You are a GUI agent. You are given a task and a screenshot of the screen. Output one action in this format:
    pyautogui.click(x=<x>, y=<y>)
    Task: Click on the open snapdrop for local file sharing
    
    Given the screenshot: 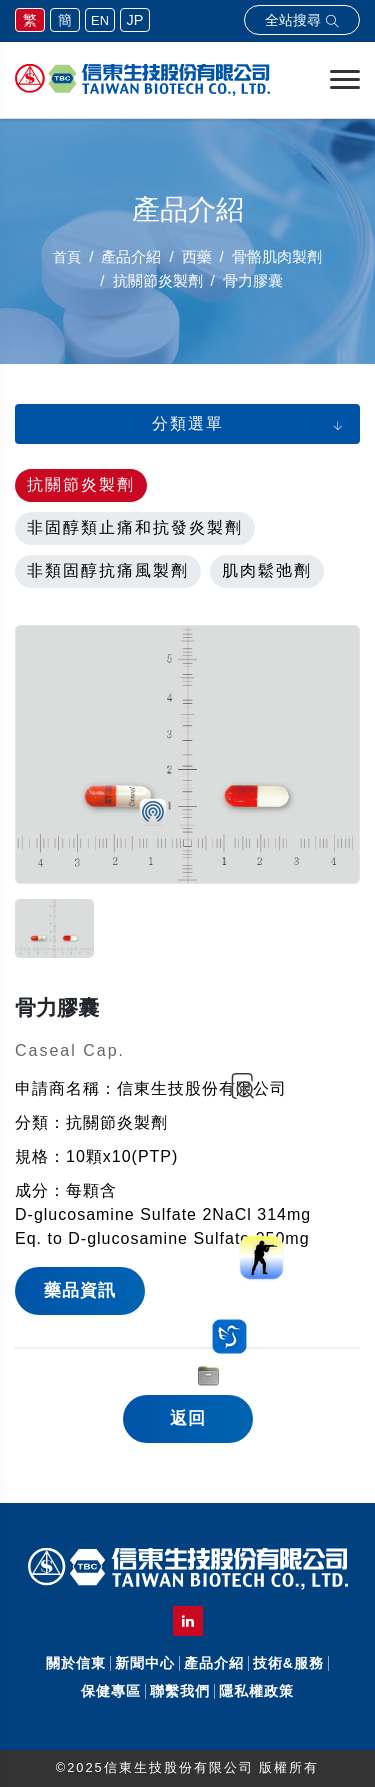 What is the action you would take?
    pyautogui.click(x=153, y=812)
    